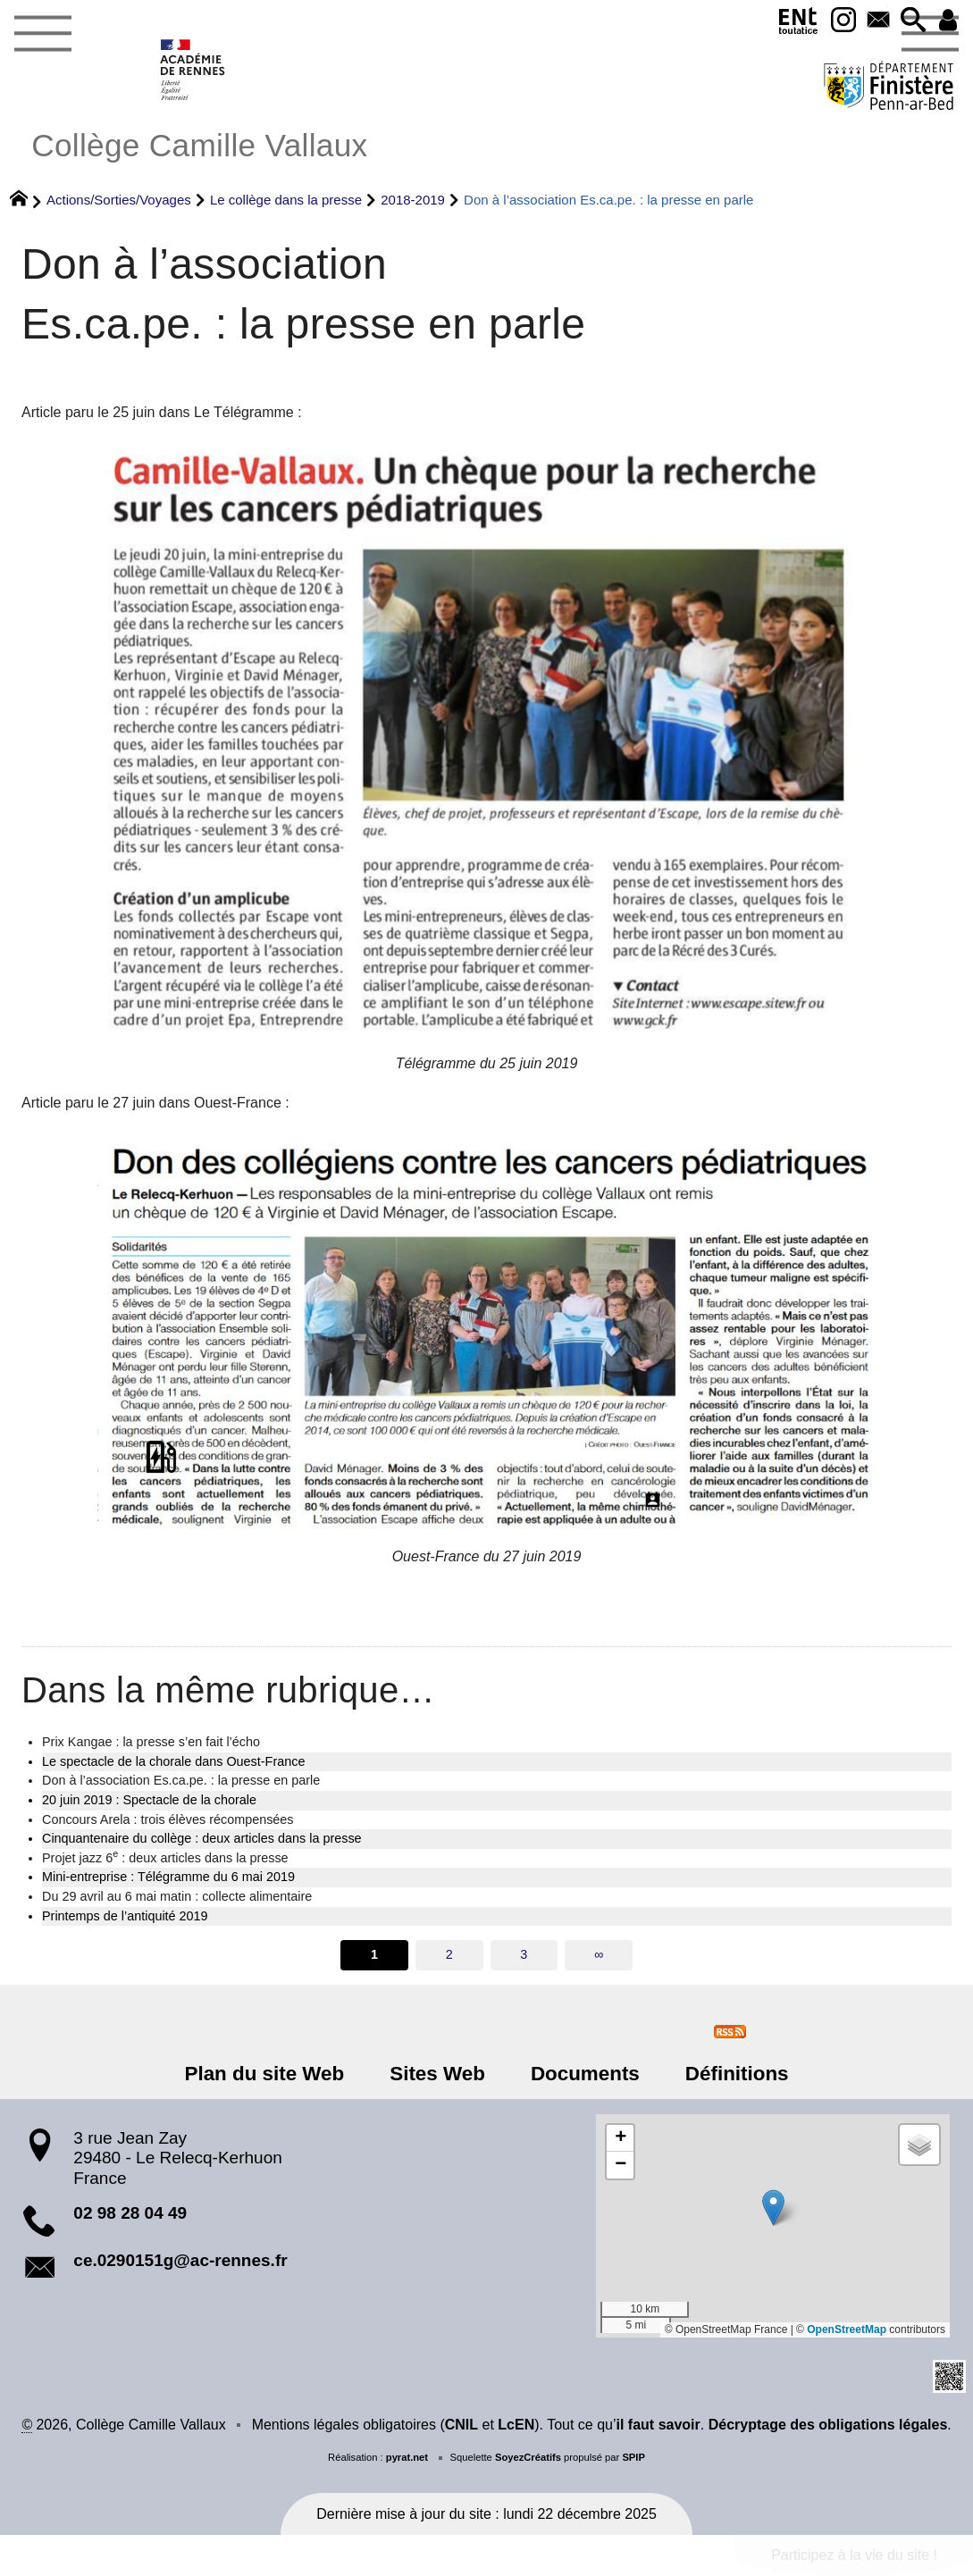 The height and width of the screenshot is (2576, 973). What do you see at coordinates (652, 1500) in the screenshot?
I see `view contact's calendar or schedule` at bounding box center [652, 1500].